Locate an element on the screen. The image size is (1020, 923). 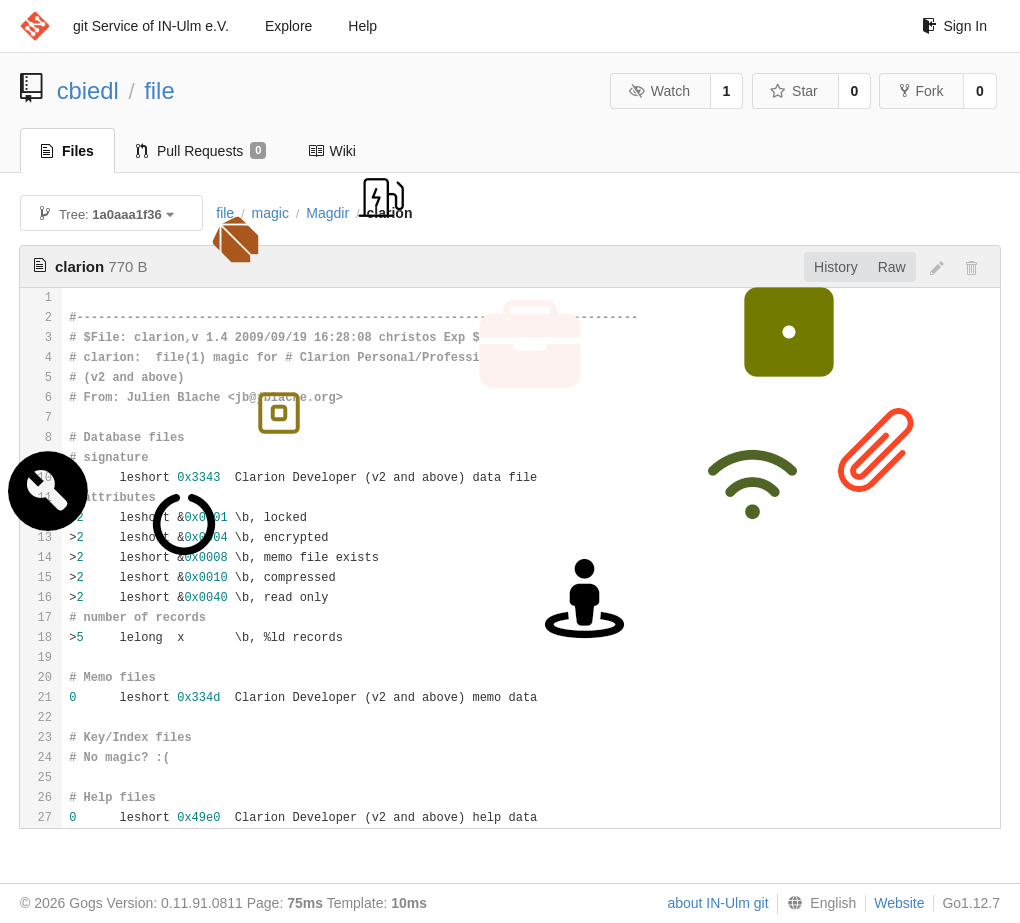
stop media playback is located at coordinates (279, 413).